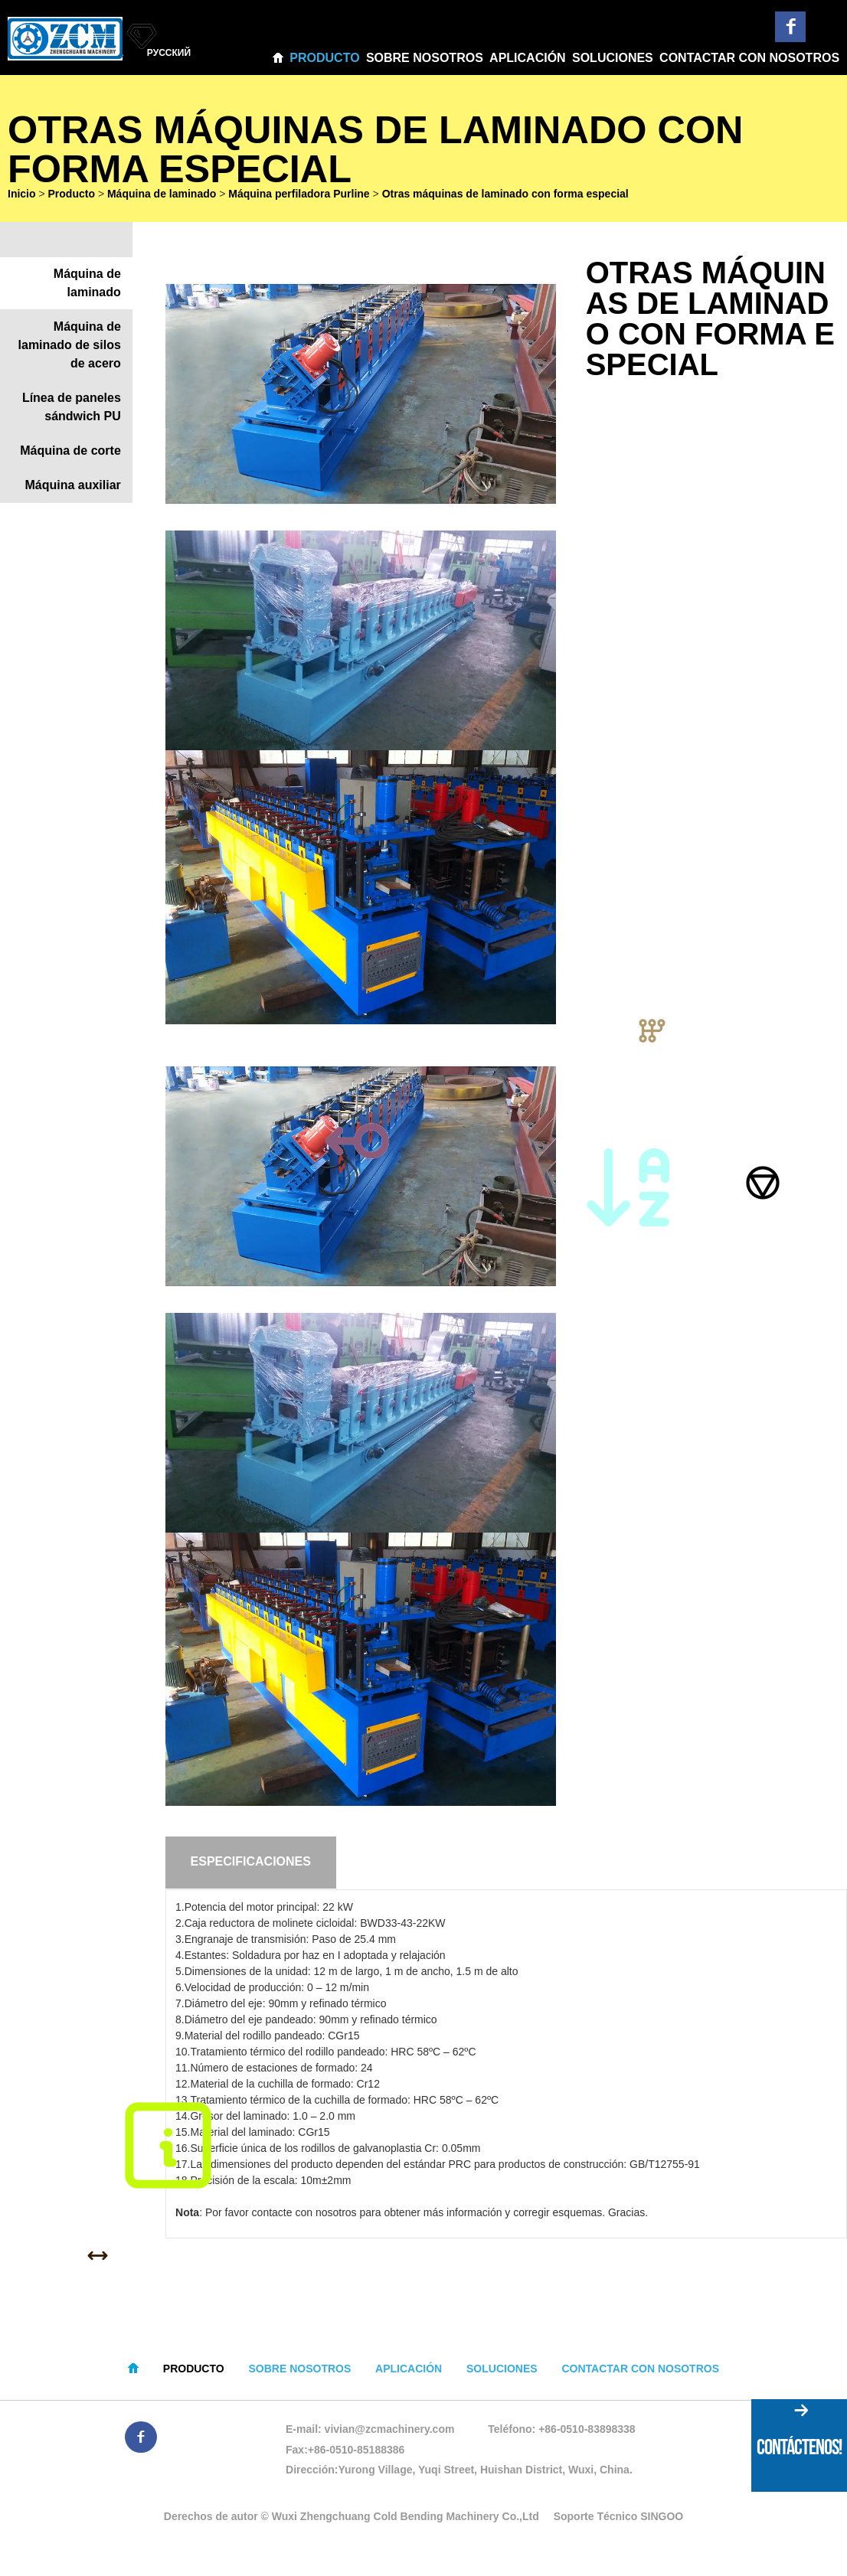 The height and width of the screenshot is (2576, 847). What do you see at coordinates (168, 2145) in the screenshot?
I see `view more information or details` at bounding box center [168, 2145].